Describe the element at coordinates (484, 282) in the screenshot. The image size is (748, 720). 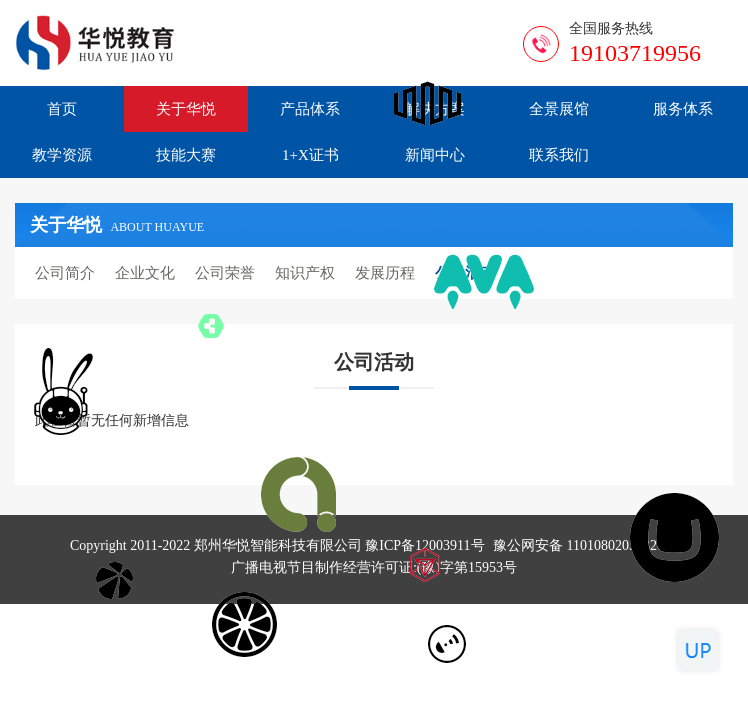
I see `AVA JavaScript testing framework logo` at that location.